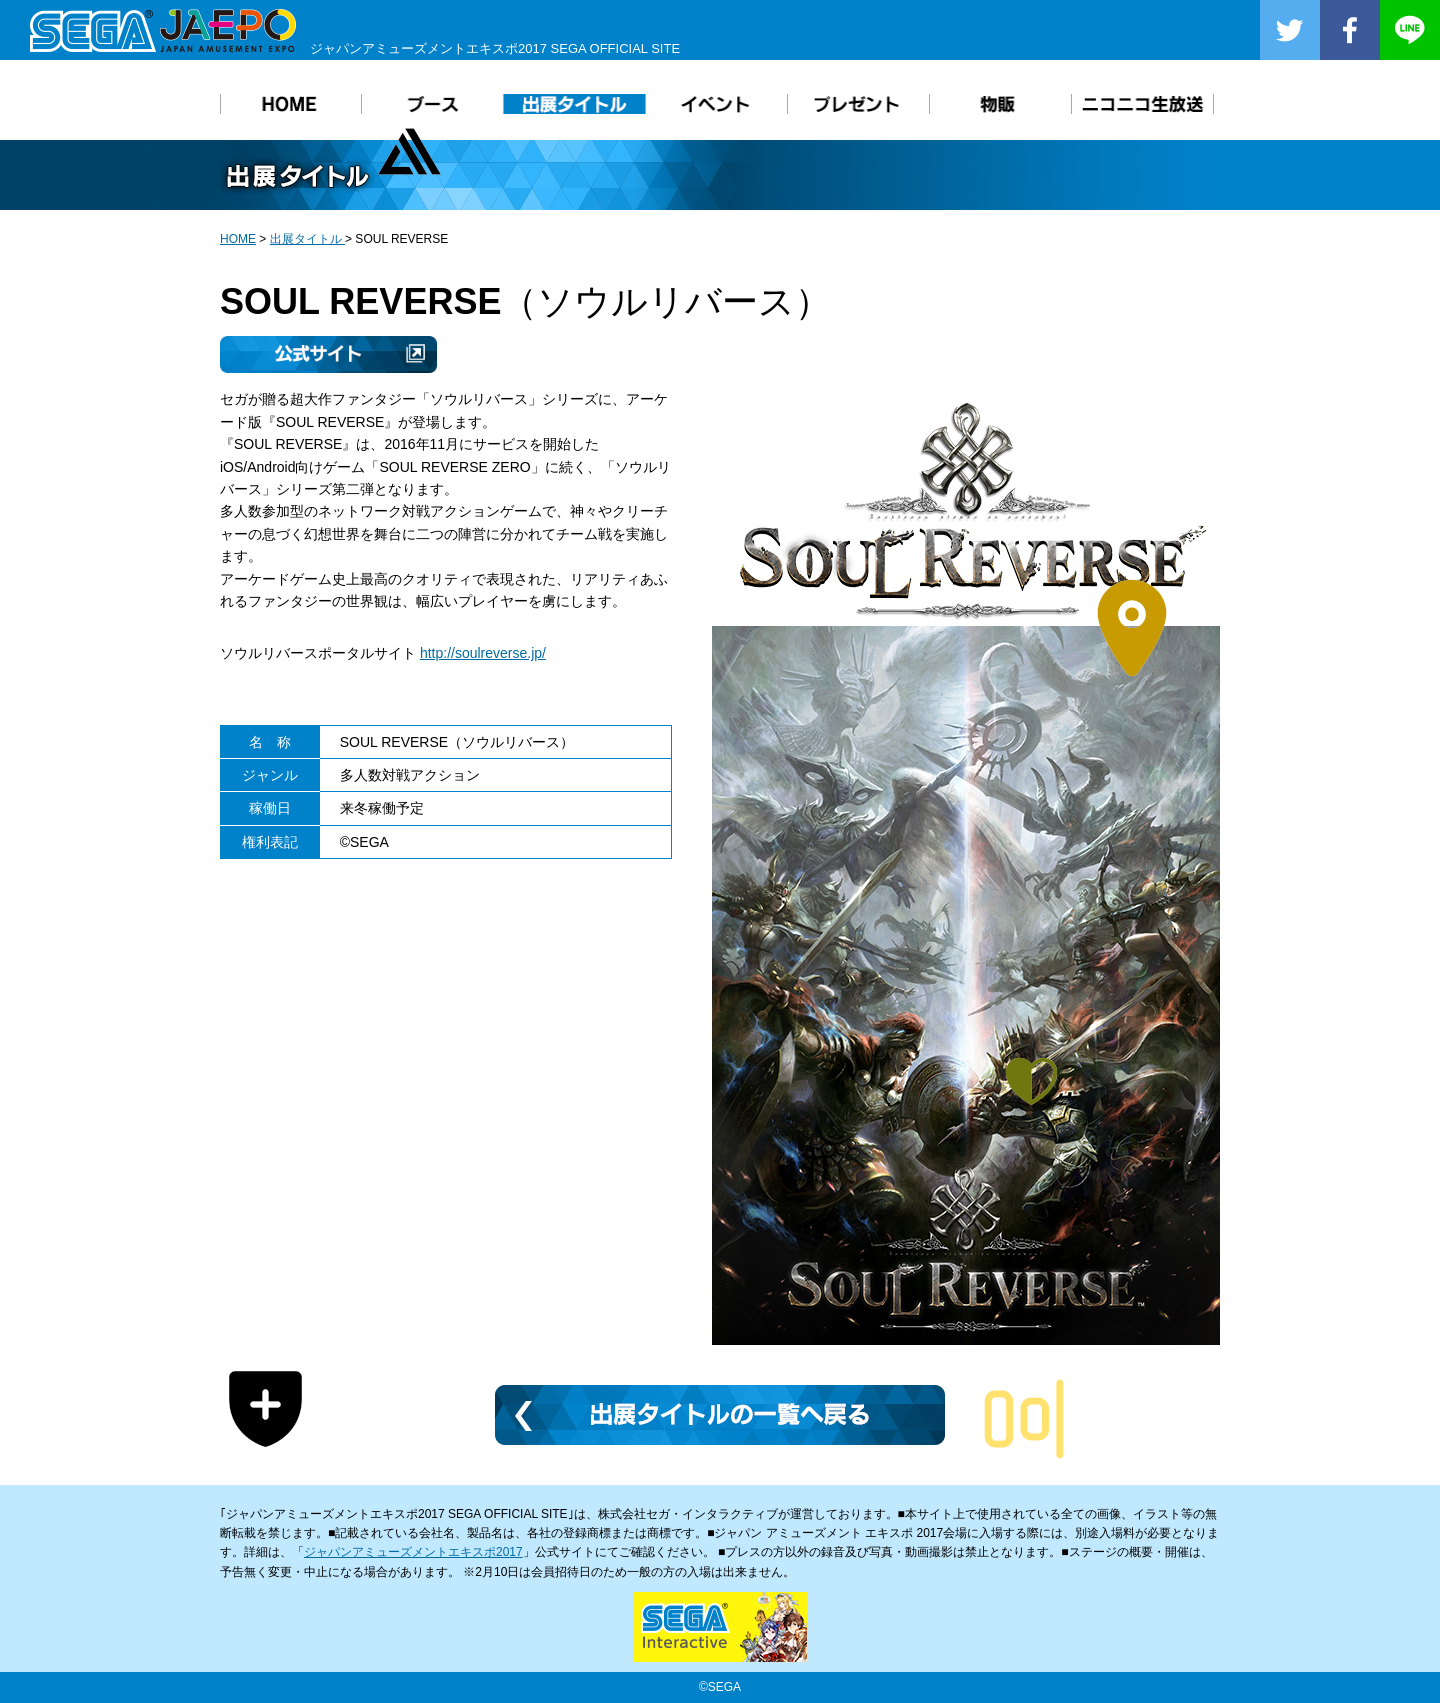 The width and height of the screenshot is (1440, 1703). What do you see at coordinates (409, 151) in the screenshot?
I see `AWS Amplify logo` at bounding box center [409, 151].